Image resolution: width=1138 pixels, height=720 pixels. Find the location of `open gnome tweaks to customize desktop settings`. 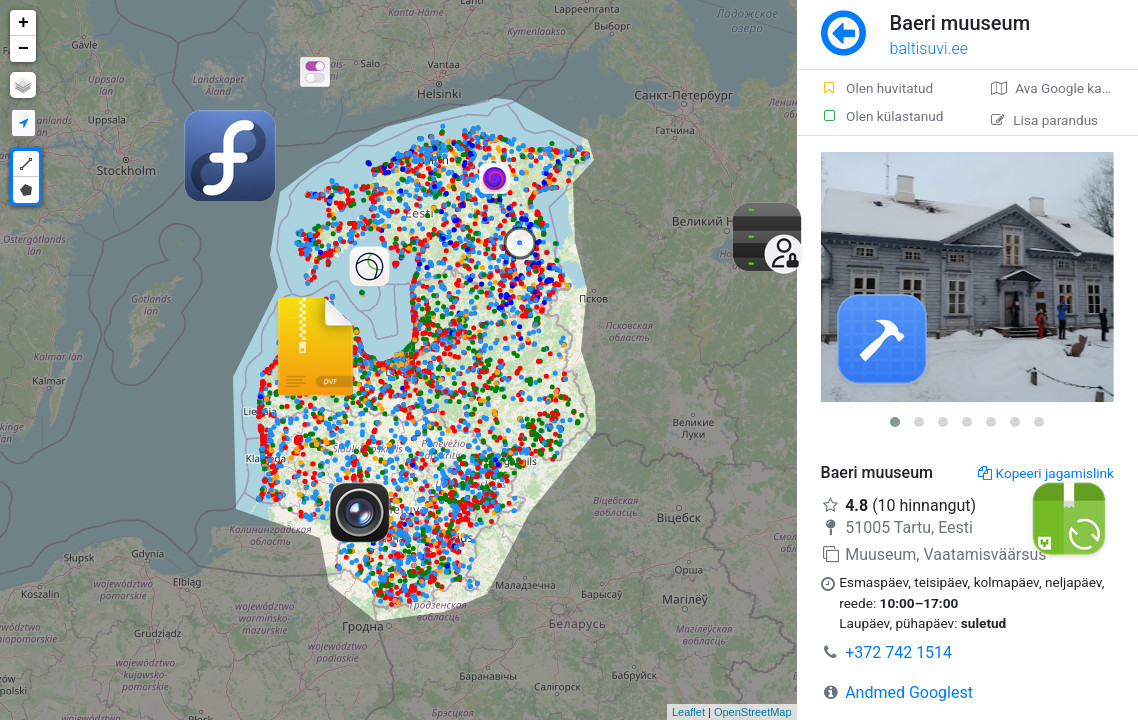

open gnome tweaks to customize desktop settings is located at coordinates (315, 72).